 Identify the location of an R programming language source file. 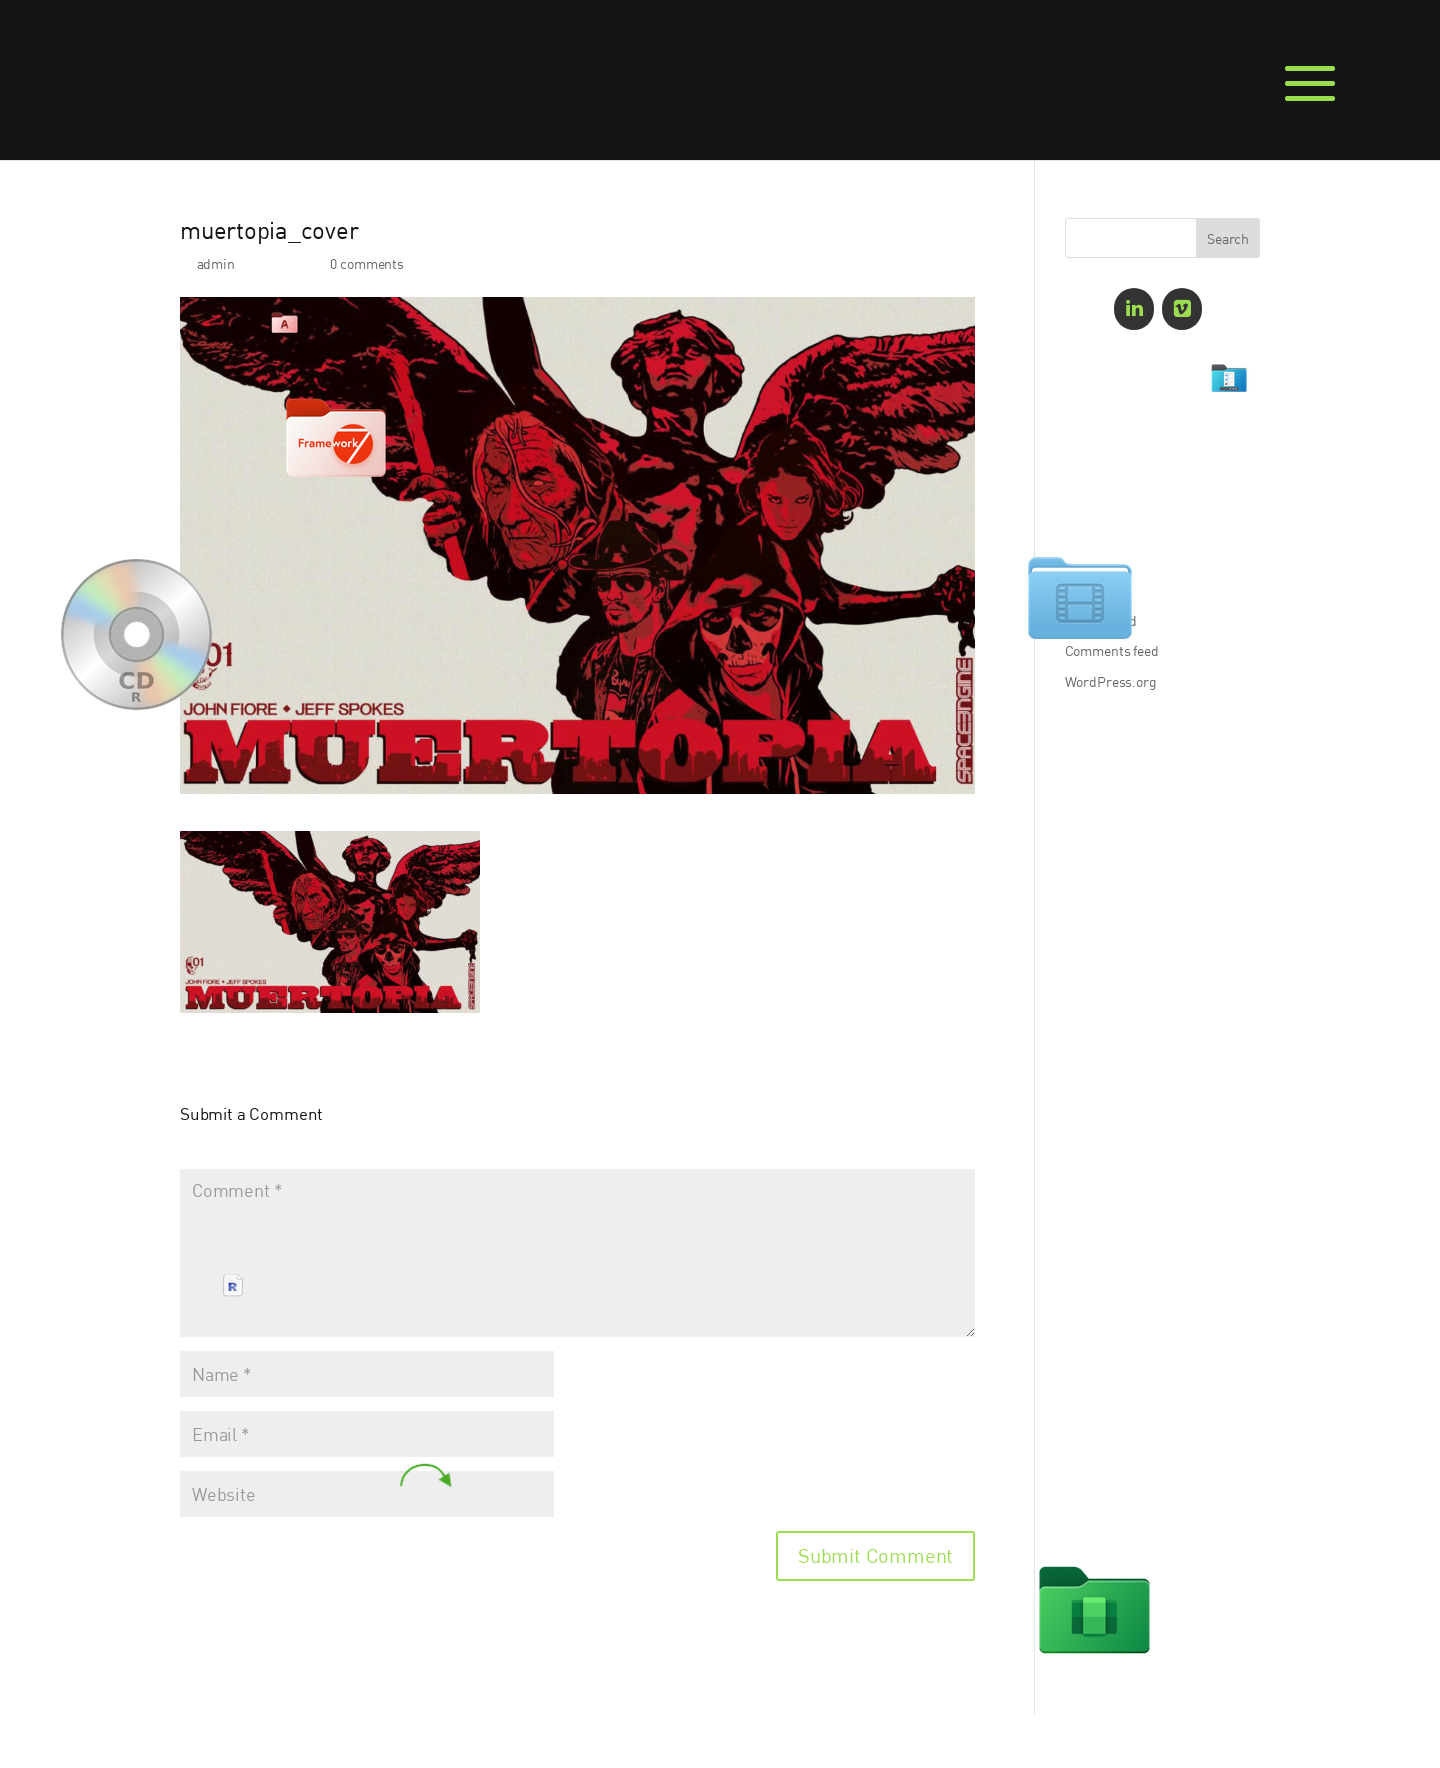
(233, 1285).